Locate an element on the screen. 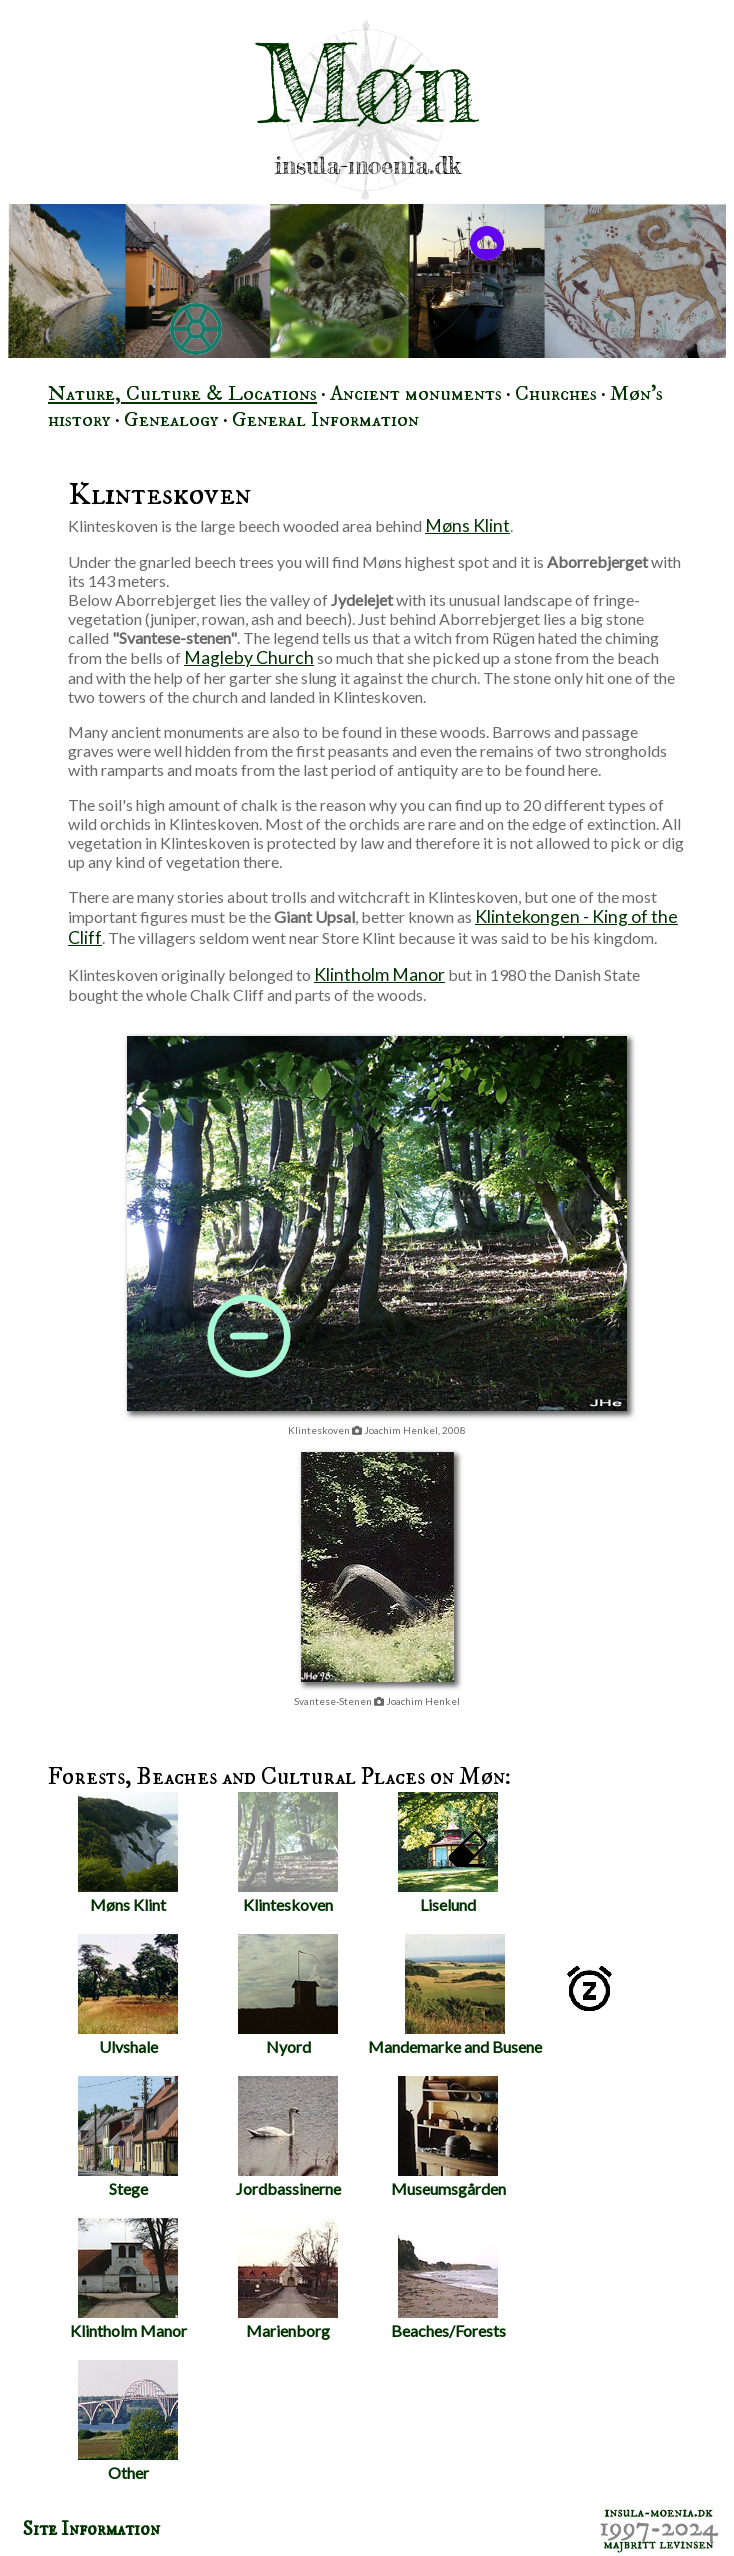  indicates nuclear or radioactive content is located at coordinates (196, 329).